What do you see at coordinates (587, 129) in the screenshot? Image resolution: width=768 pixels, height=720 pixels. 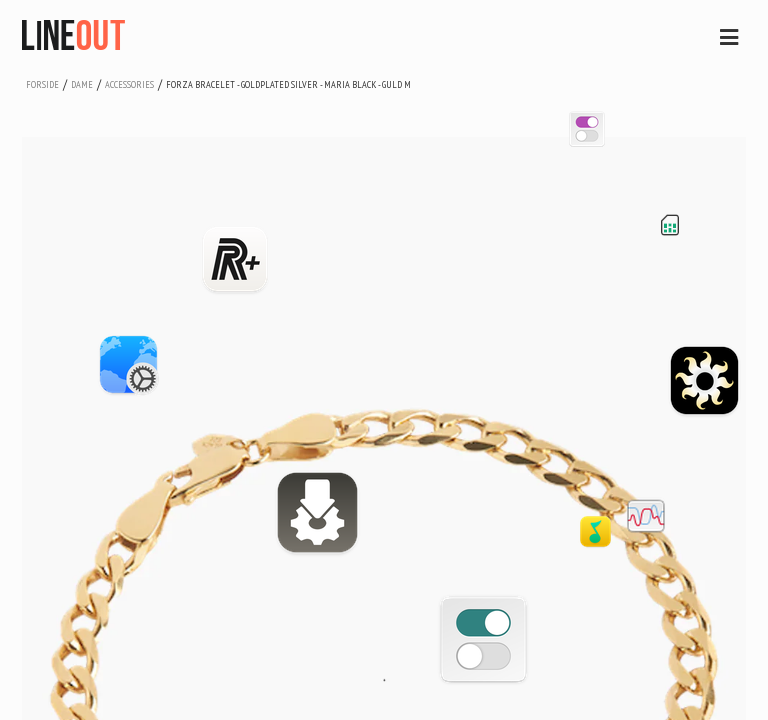 I see `open system tweaks or customization settings` at bounding box center [587, 129].